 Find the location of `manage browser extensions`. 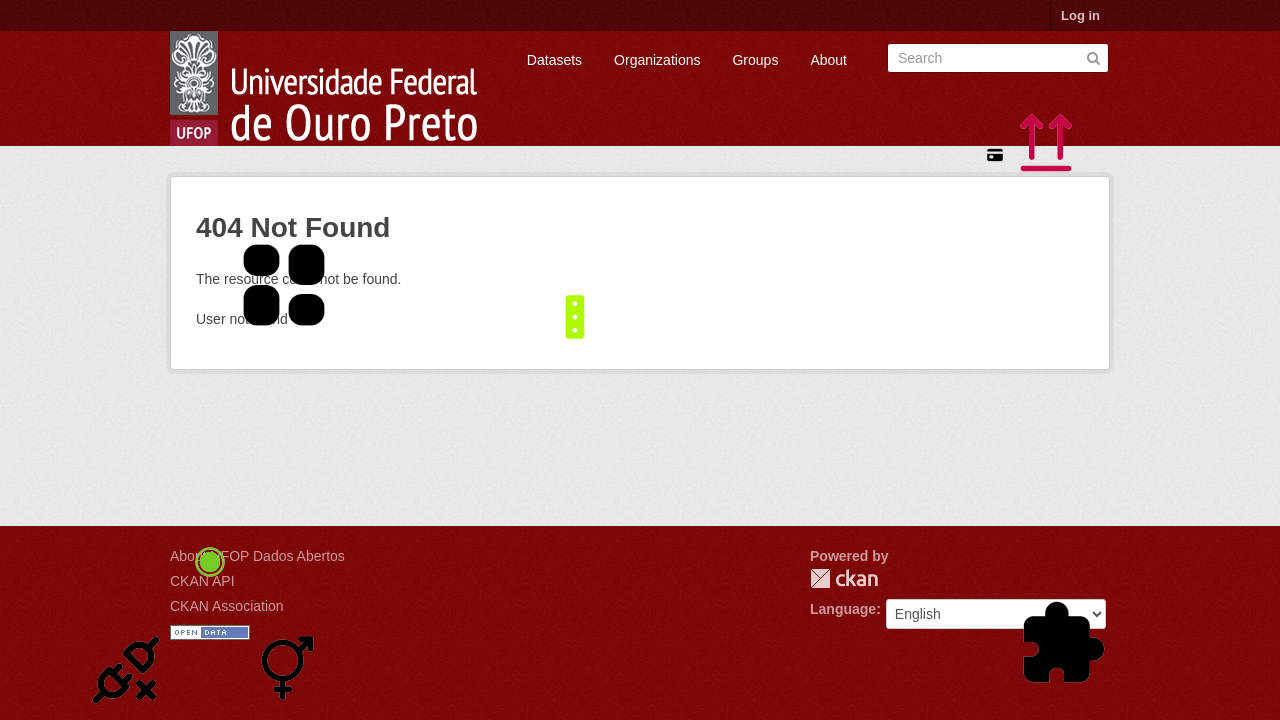

manage browser extensions is located at coordinates (1064, 642).